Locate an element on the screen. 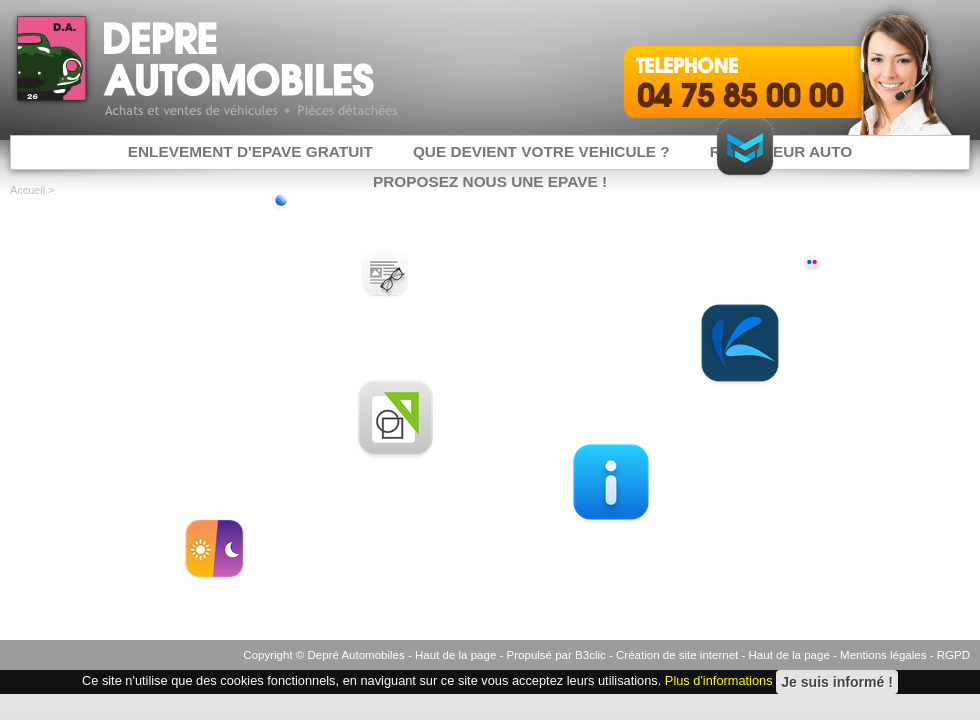  open marktext markdown editor is located at coordinates (745, 147).